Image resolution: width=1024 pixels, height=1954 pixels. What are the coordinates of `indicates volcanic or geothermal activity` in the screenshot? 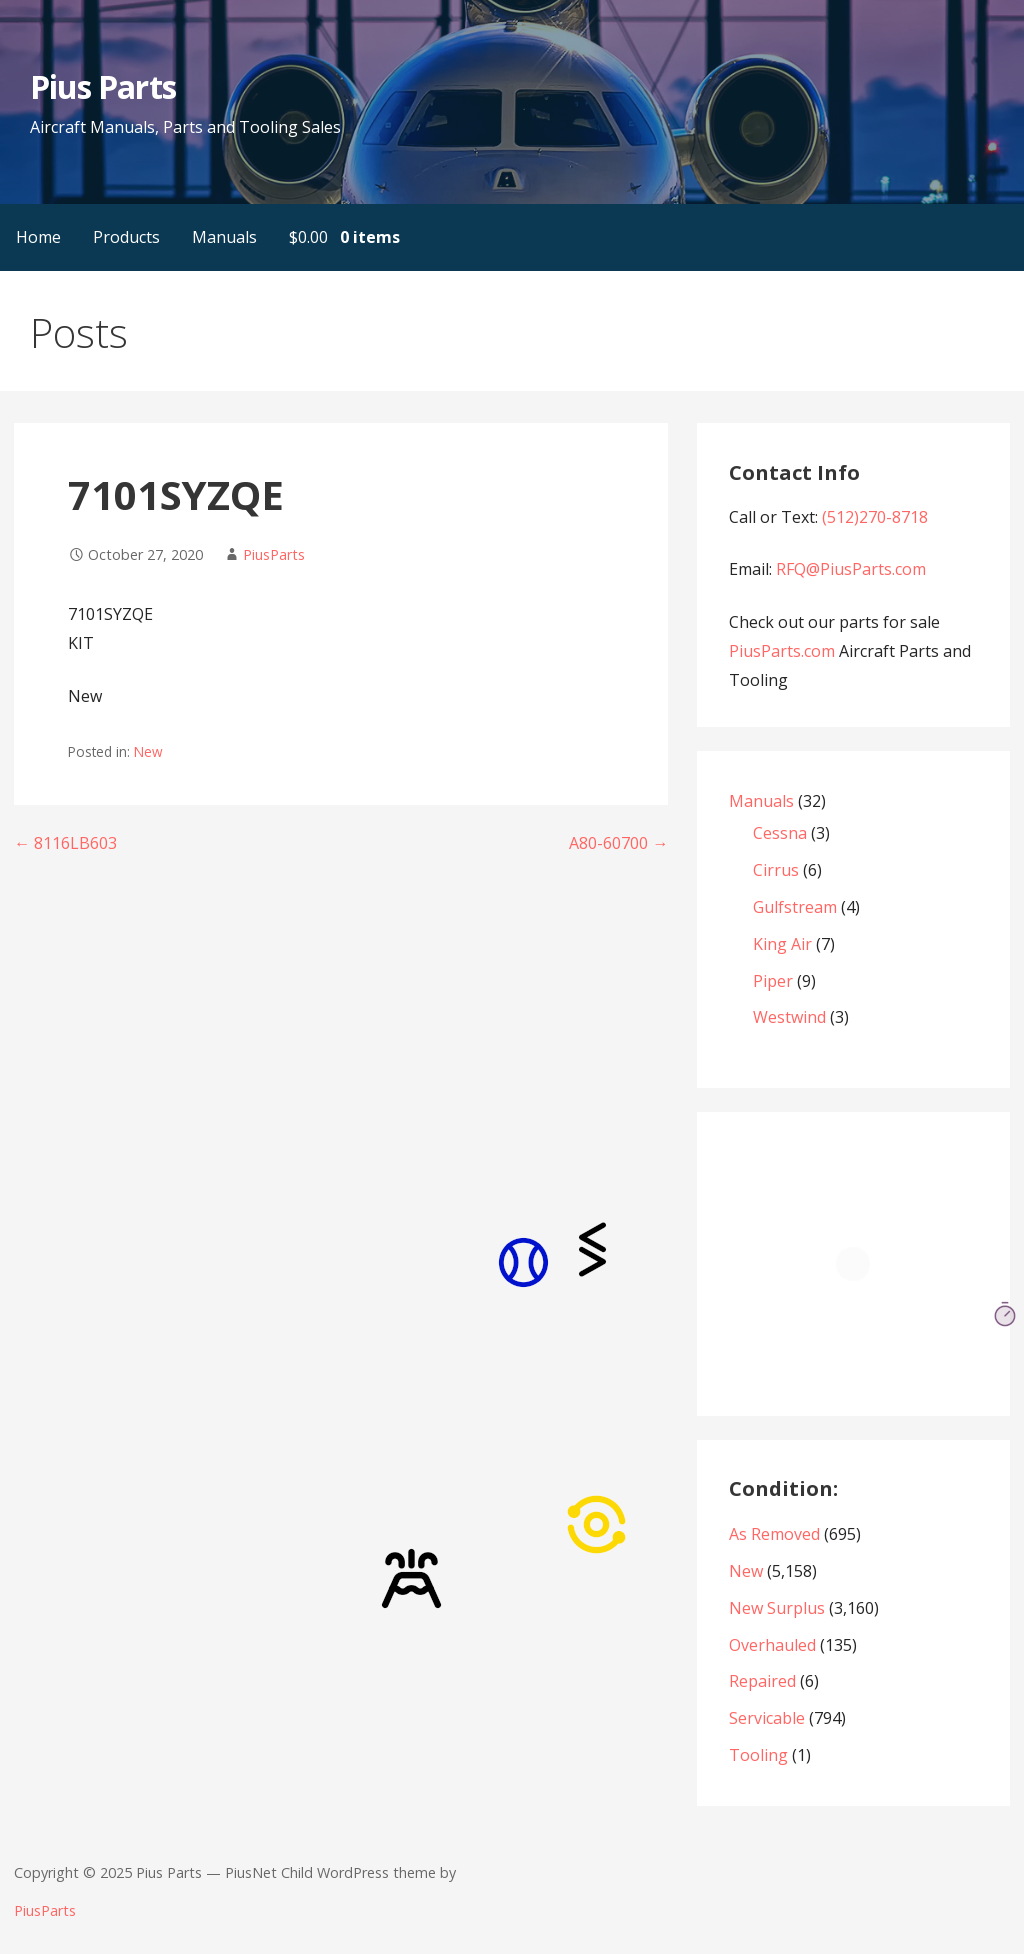 It's located at (411, 1578).